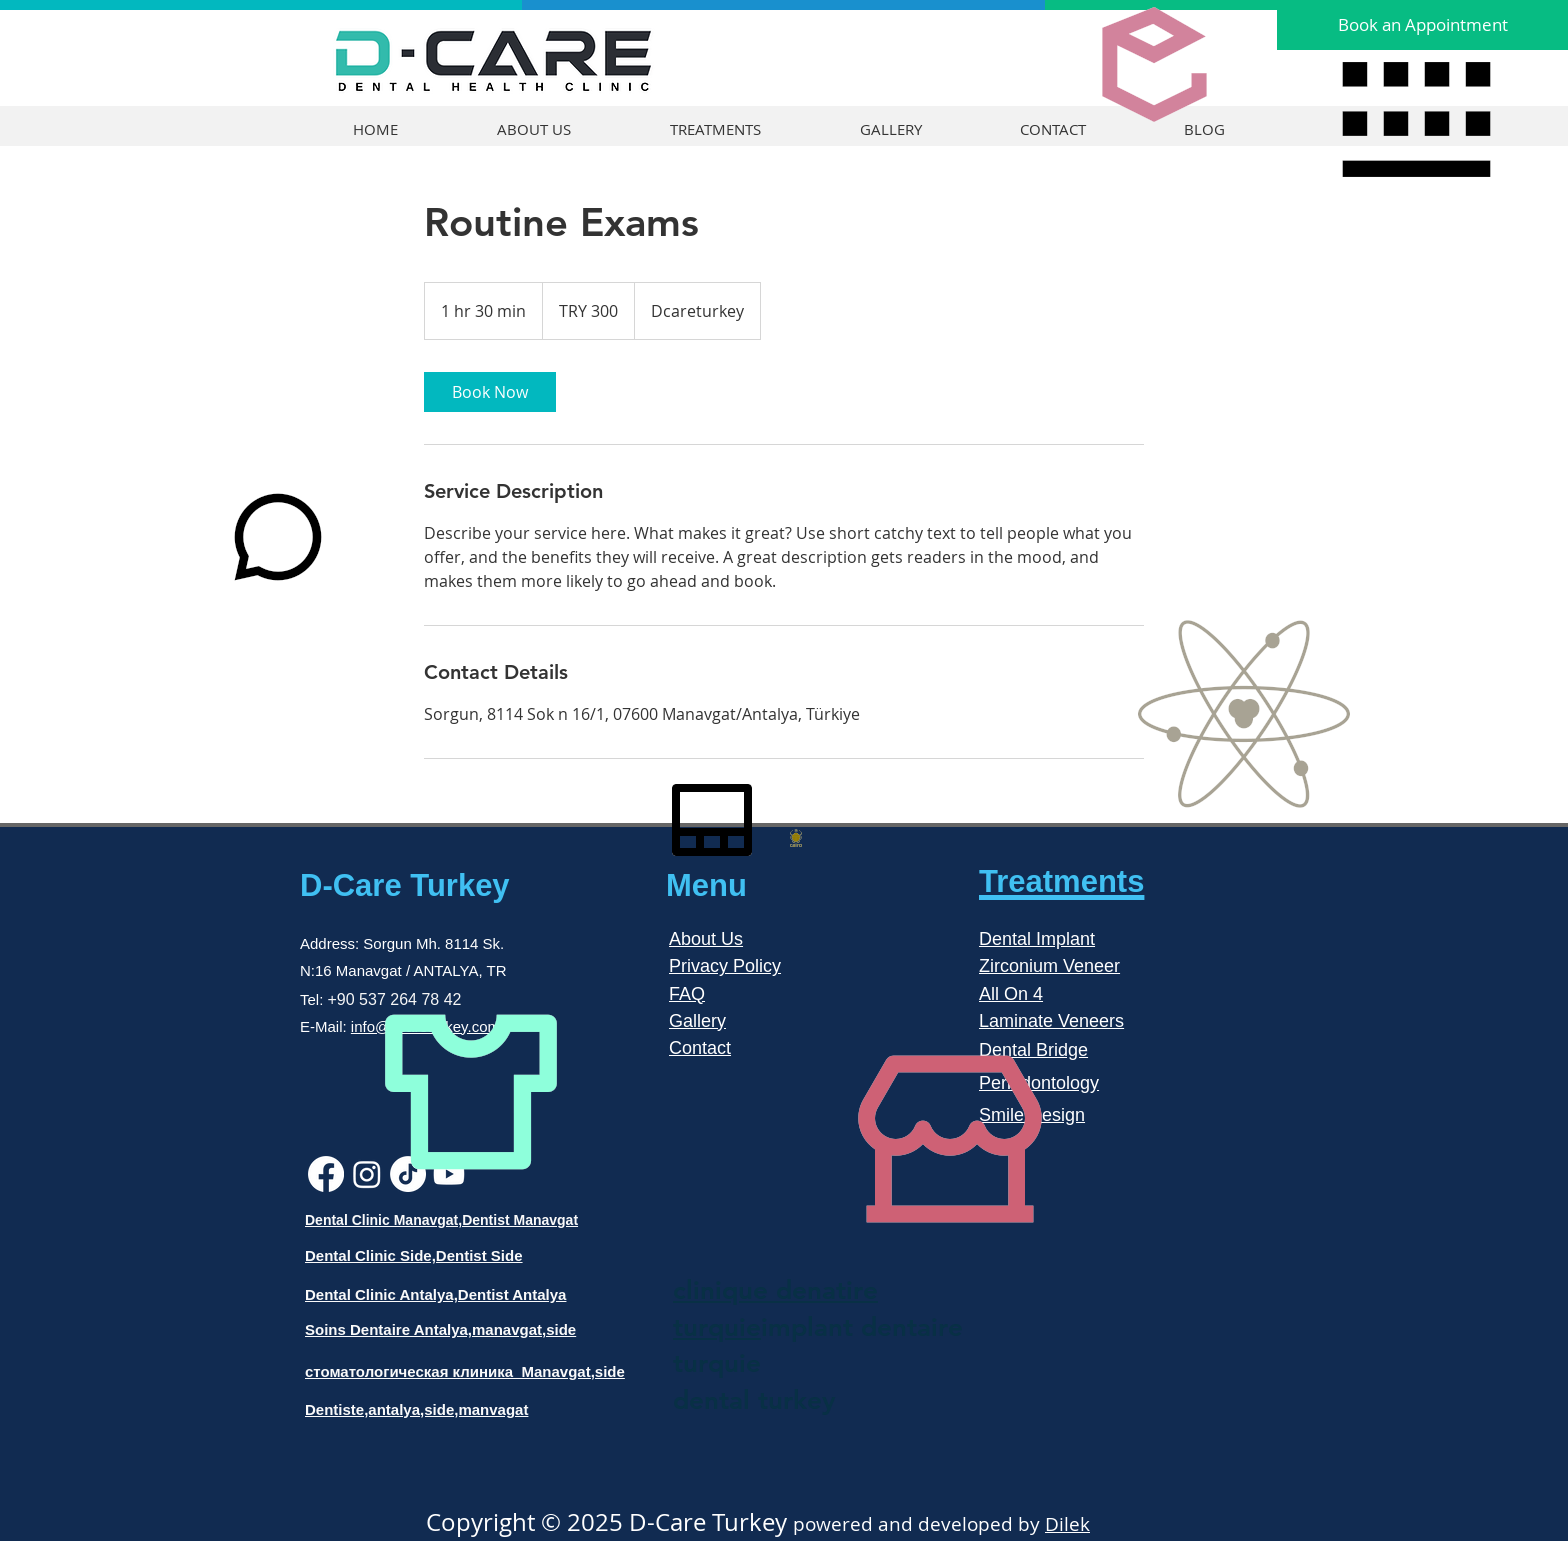 This screenshot has height=1541, width=1568. I want to click on open the on-screen keyboard, so click(1416, 119).